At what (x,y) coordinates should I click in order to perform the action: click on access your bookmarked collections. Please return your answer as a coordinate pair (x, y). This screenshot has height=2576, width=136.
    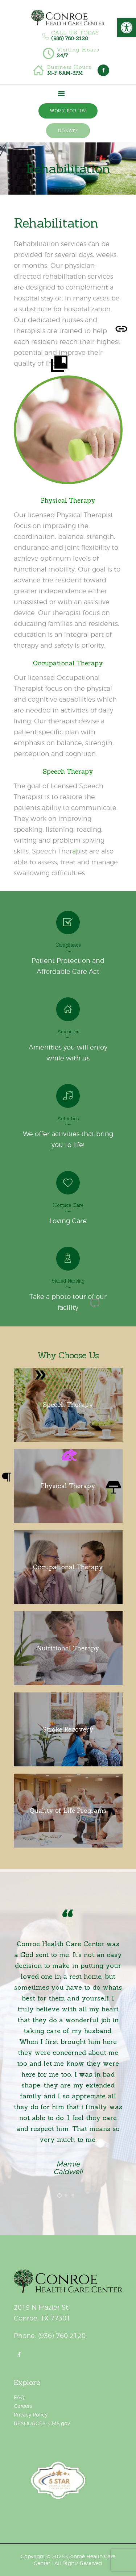
    Looking at the image, I should click on (59, 363).